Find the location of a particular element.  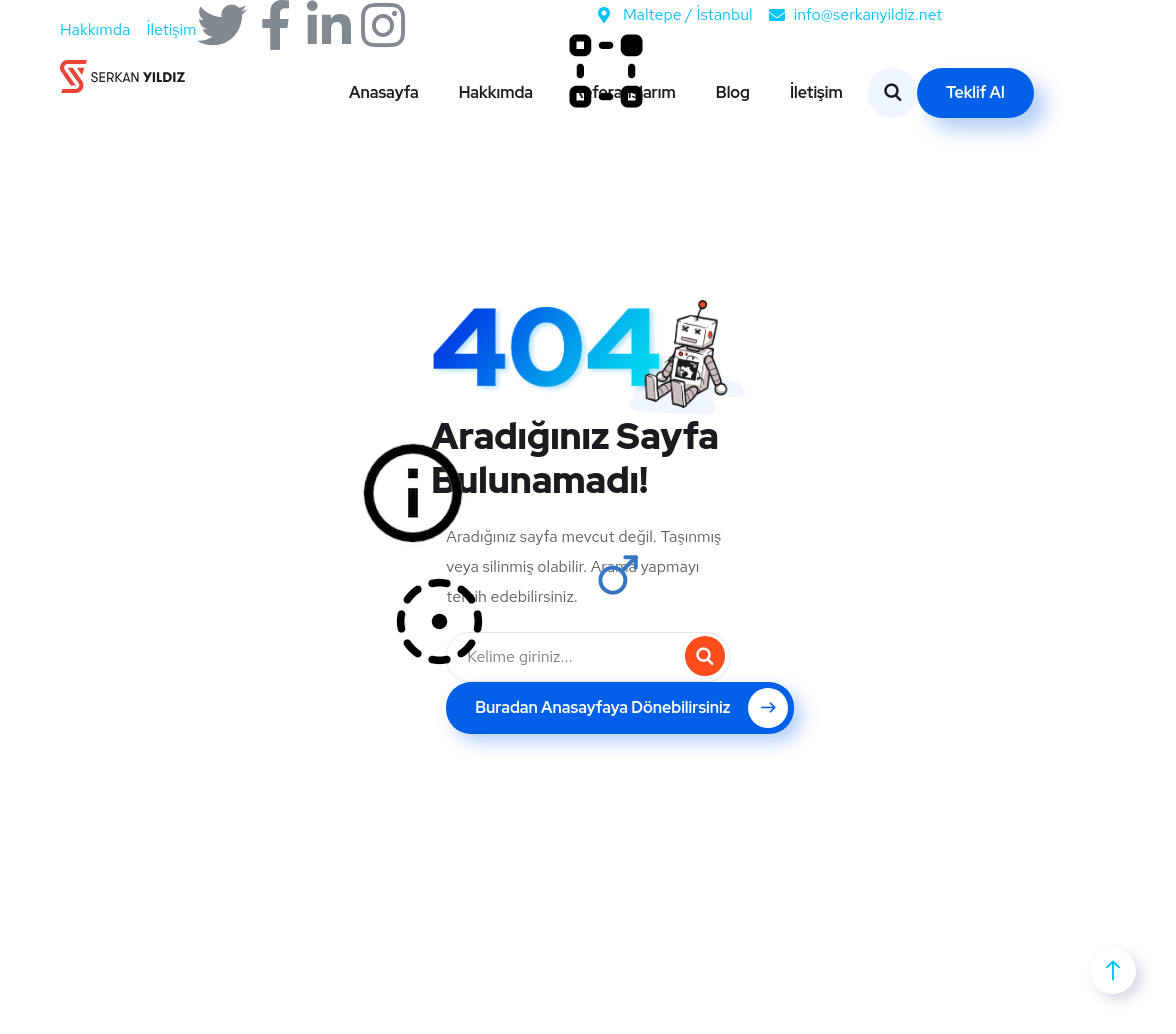

indicates male gender selection is located at coordinates (617, 576).